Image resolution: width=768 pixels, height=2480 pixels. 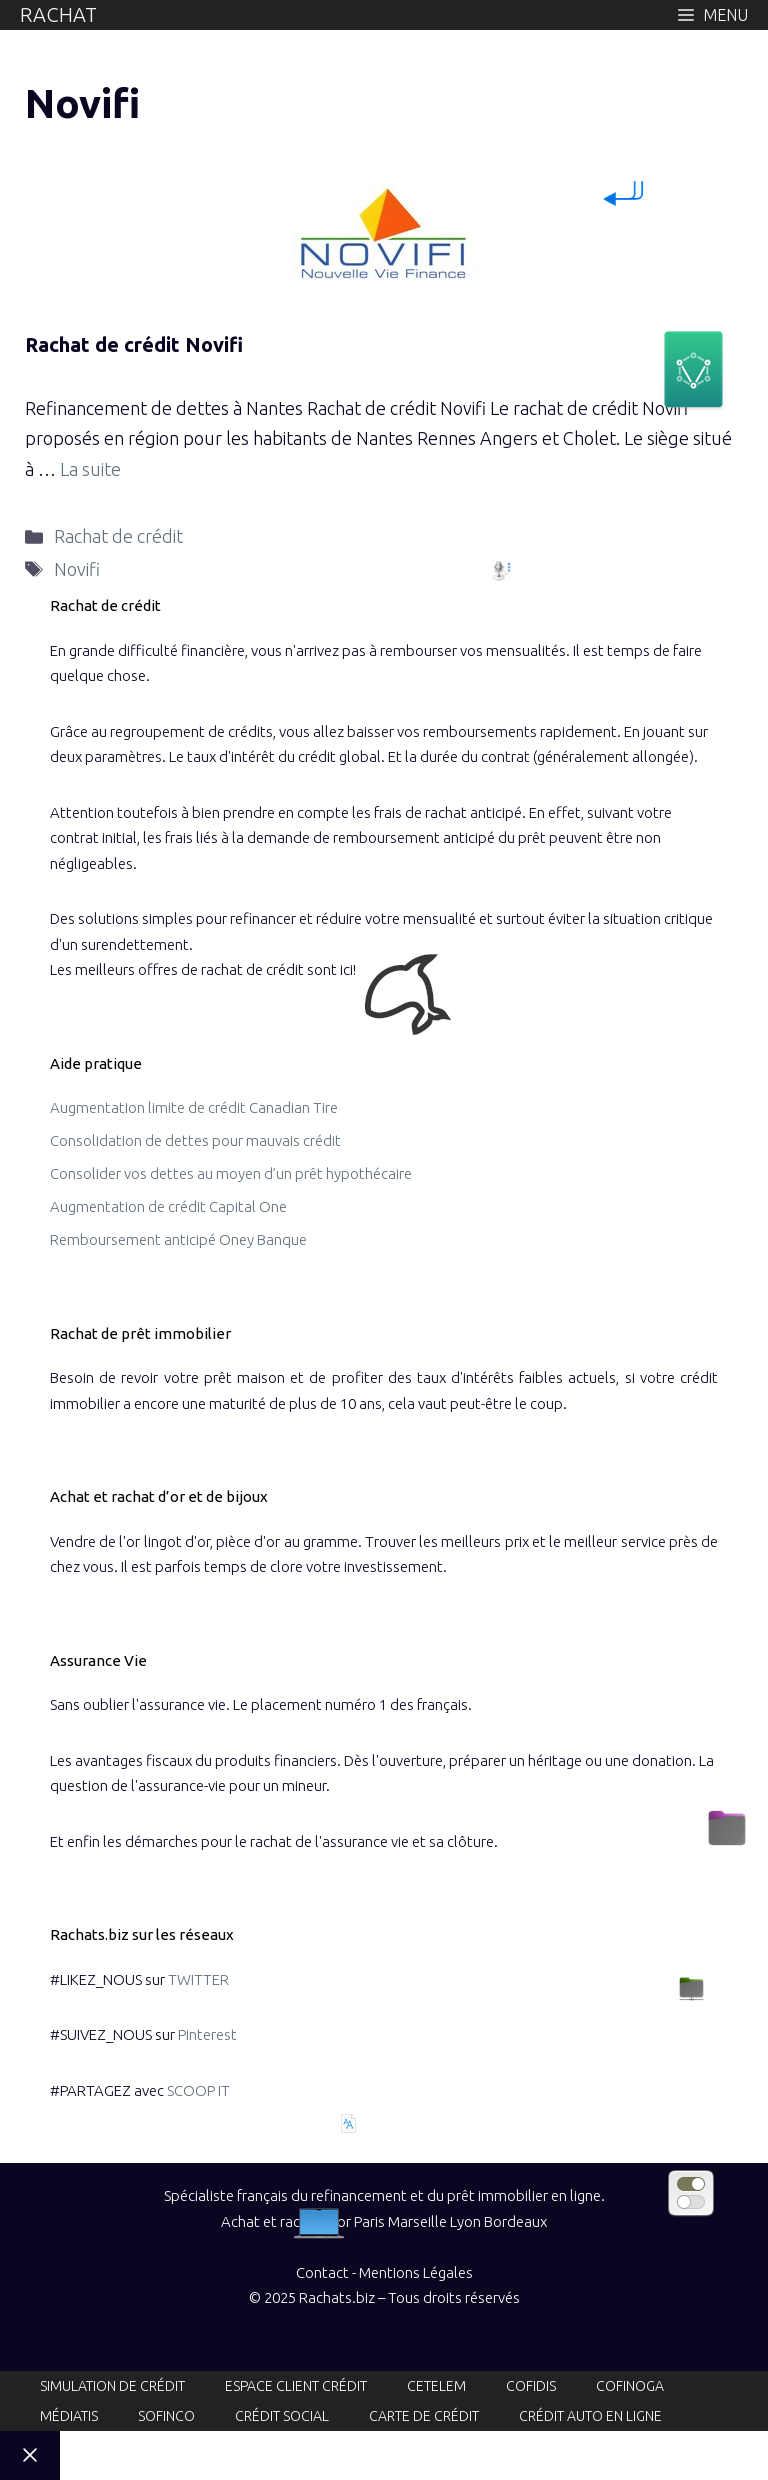 What do you see at coordinates (727, 1828) in the screenshot?
I see `open folder to view contents` at bounding box center [727, 1828].